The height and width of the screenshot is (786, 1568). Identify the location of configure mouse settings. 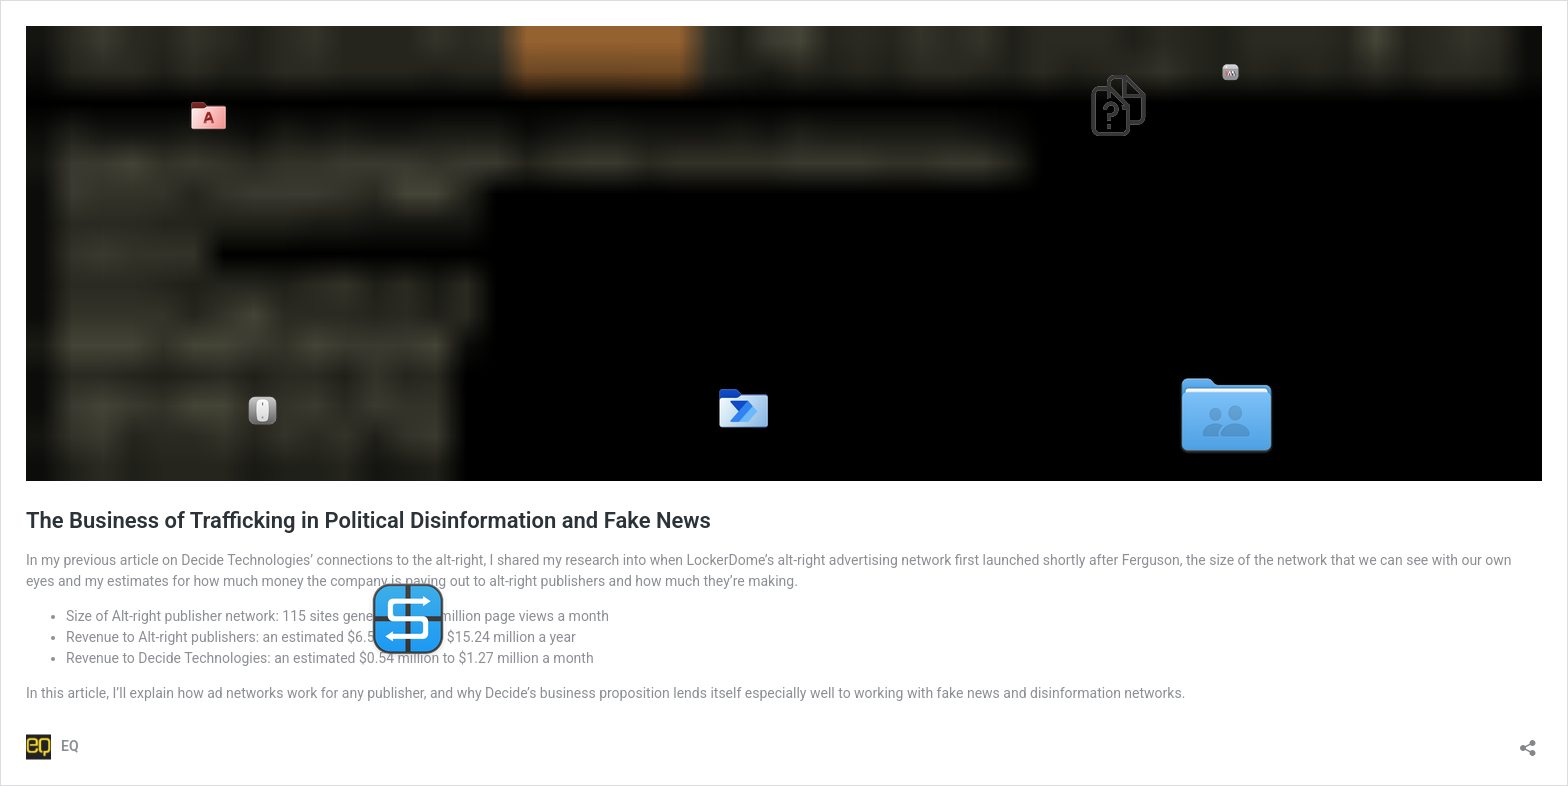
(262, 410).